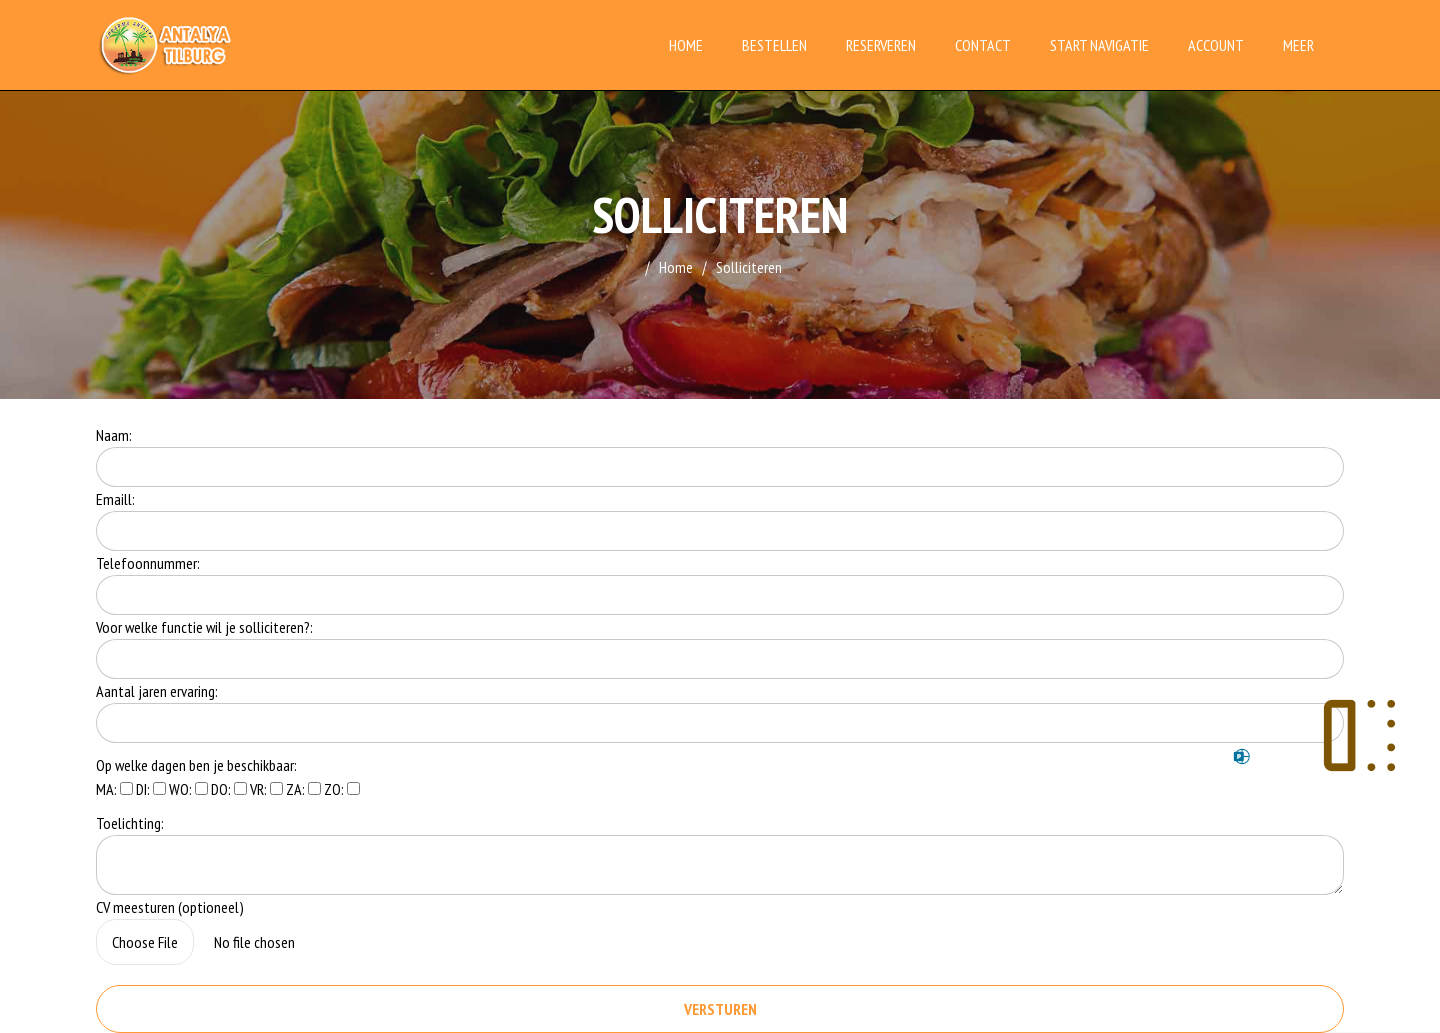 Image resolution: width=1440 pixels, height=1033 pixels. What do you see at coordinates (1359, 735) in the screenshot?
I see `align selected element to the left` at bounding box center [1359, 735].